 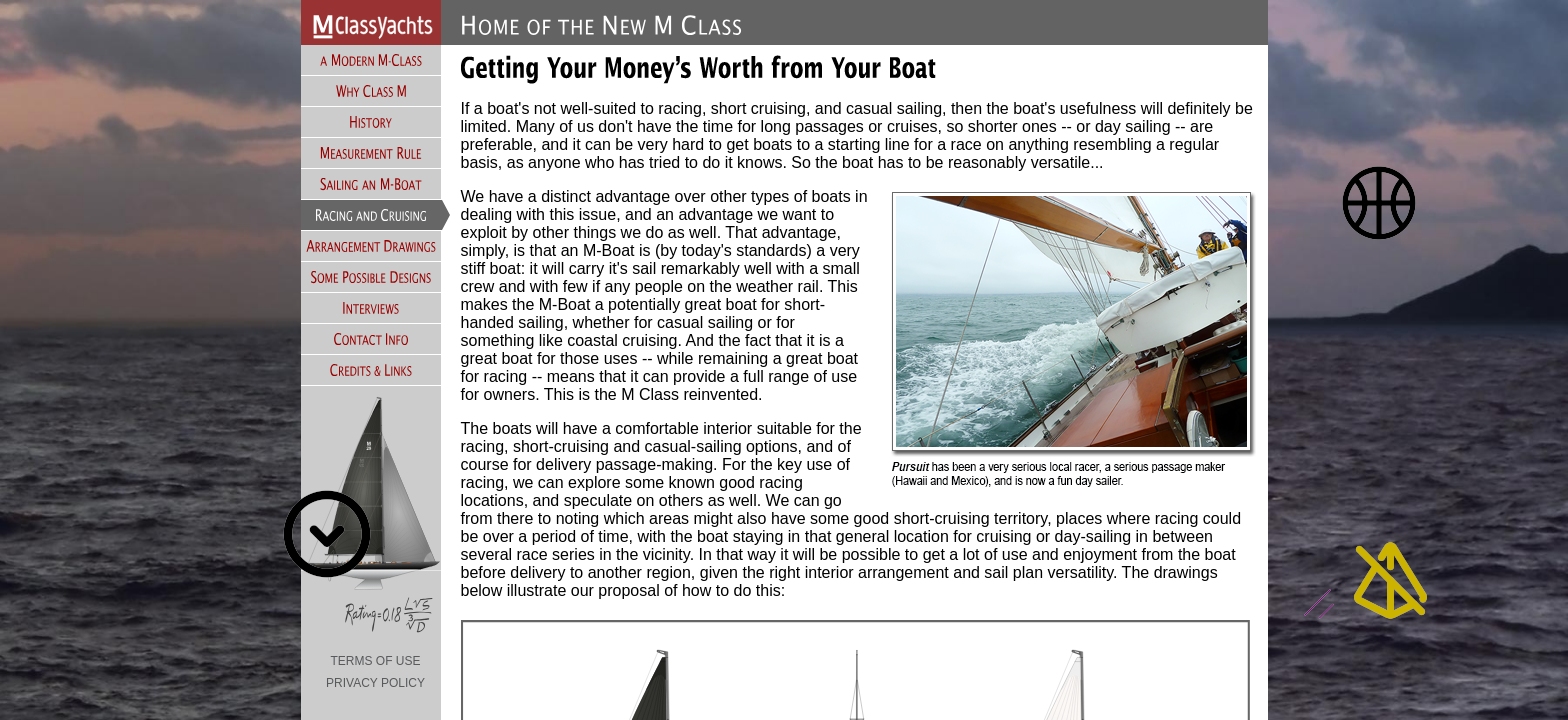 I want to click on expand to show more content, so click(x=327, y=534).